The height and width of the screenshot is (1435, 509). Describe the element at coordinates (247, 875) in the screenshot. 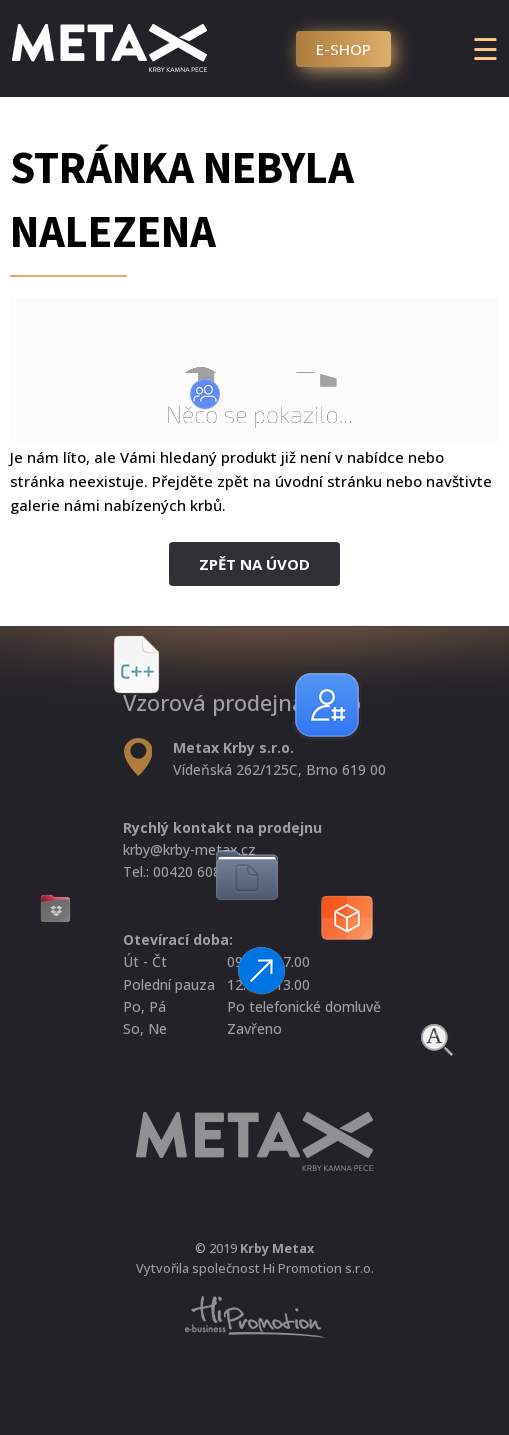

I see `open your documents folder` at that location.